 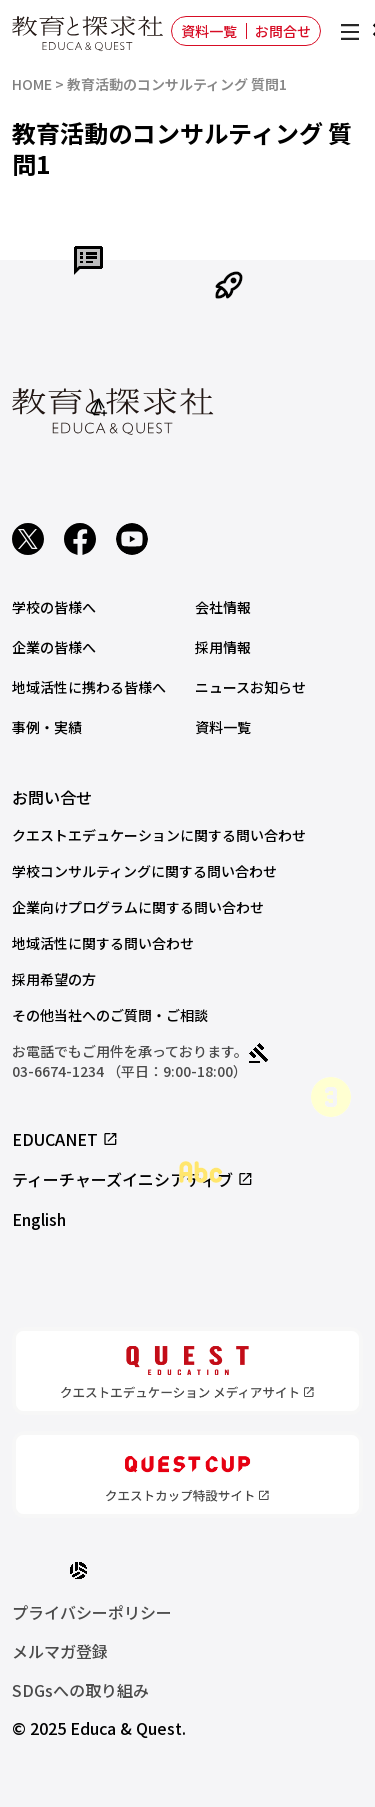 I want to click on launch or deploy an application, so click(x=229, y=285).